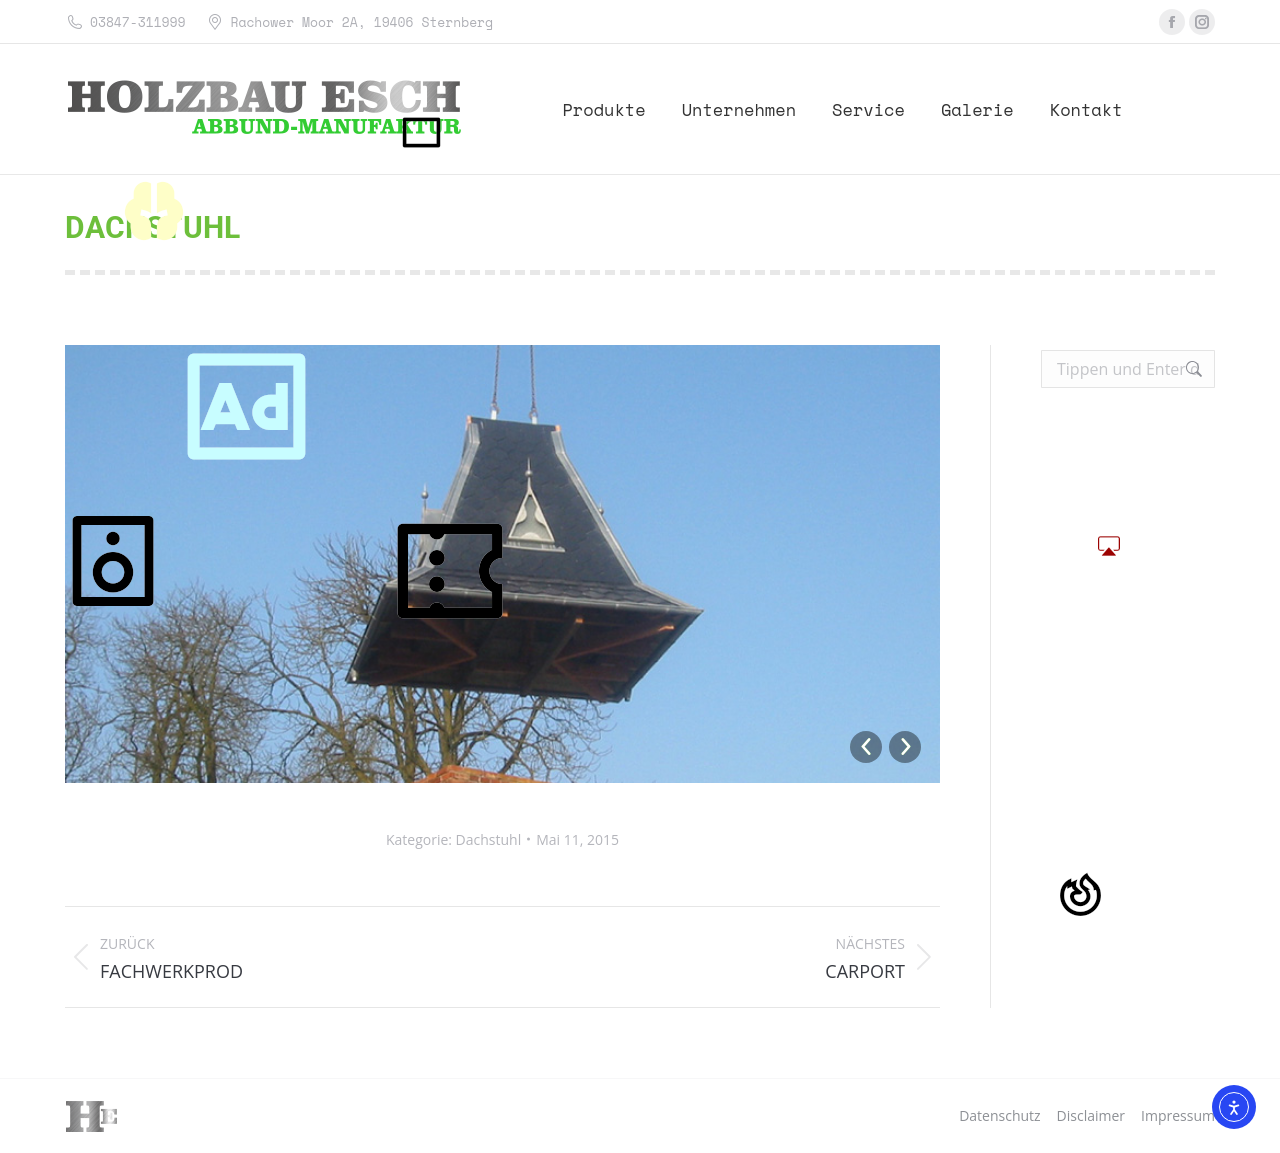  What do you see at coordinates (113, 561) in the screenshot?
I see `adjust speaker or audio output settings` at bounding box center [113, 561].